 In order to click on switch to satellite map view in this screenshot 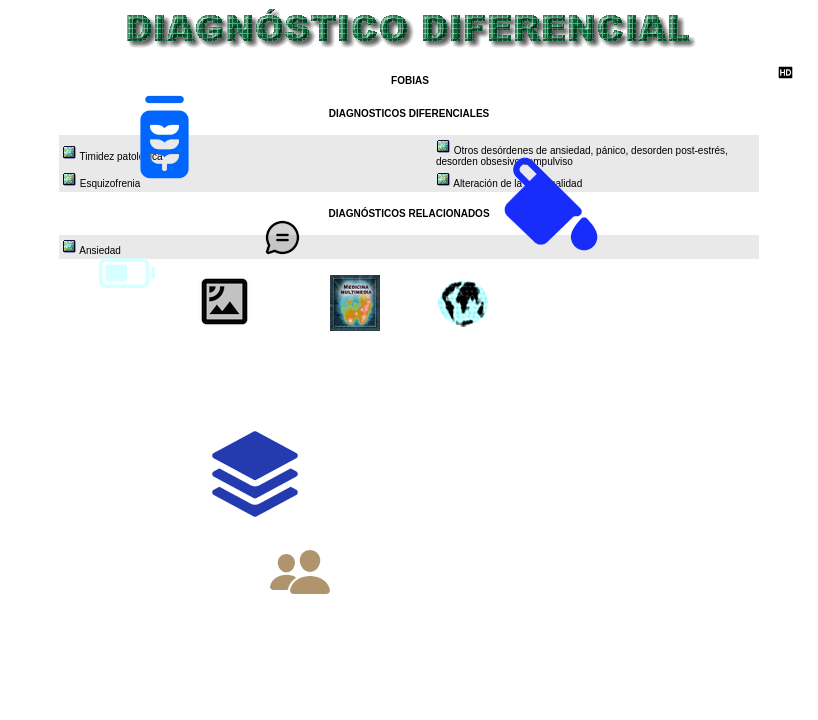, I will do `click(224, 301)`.